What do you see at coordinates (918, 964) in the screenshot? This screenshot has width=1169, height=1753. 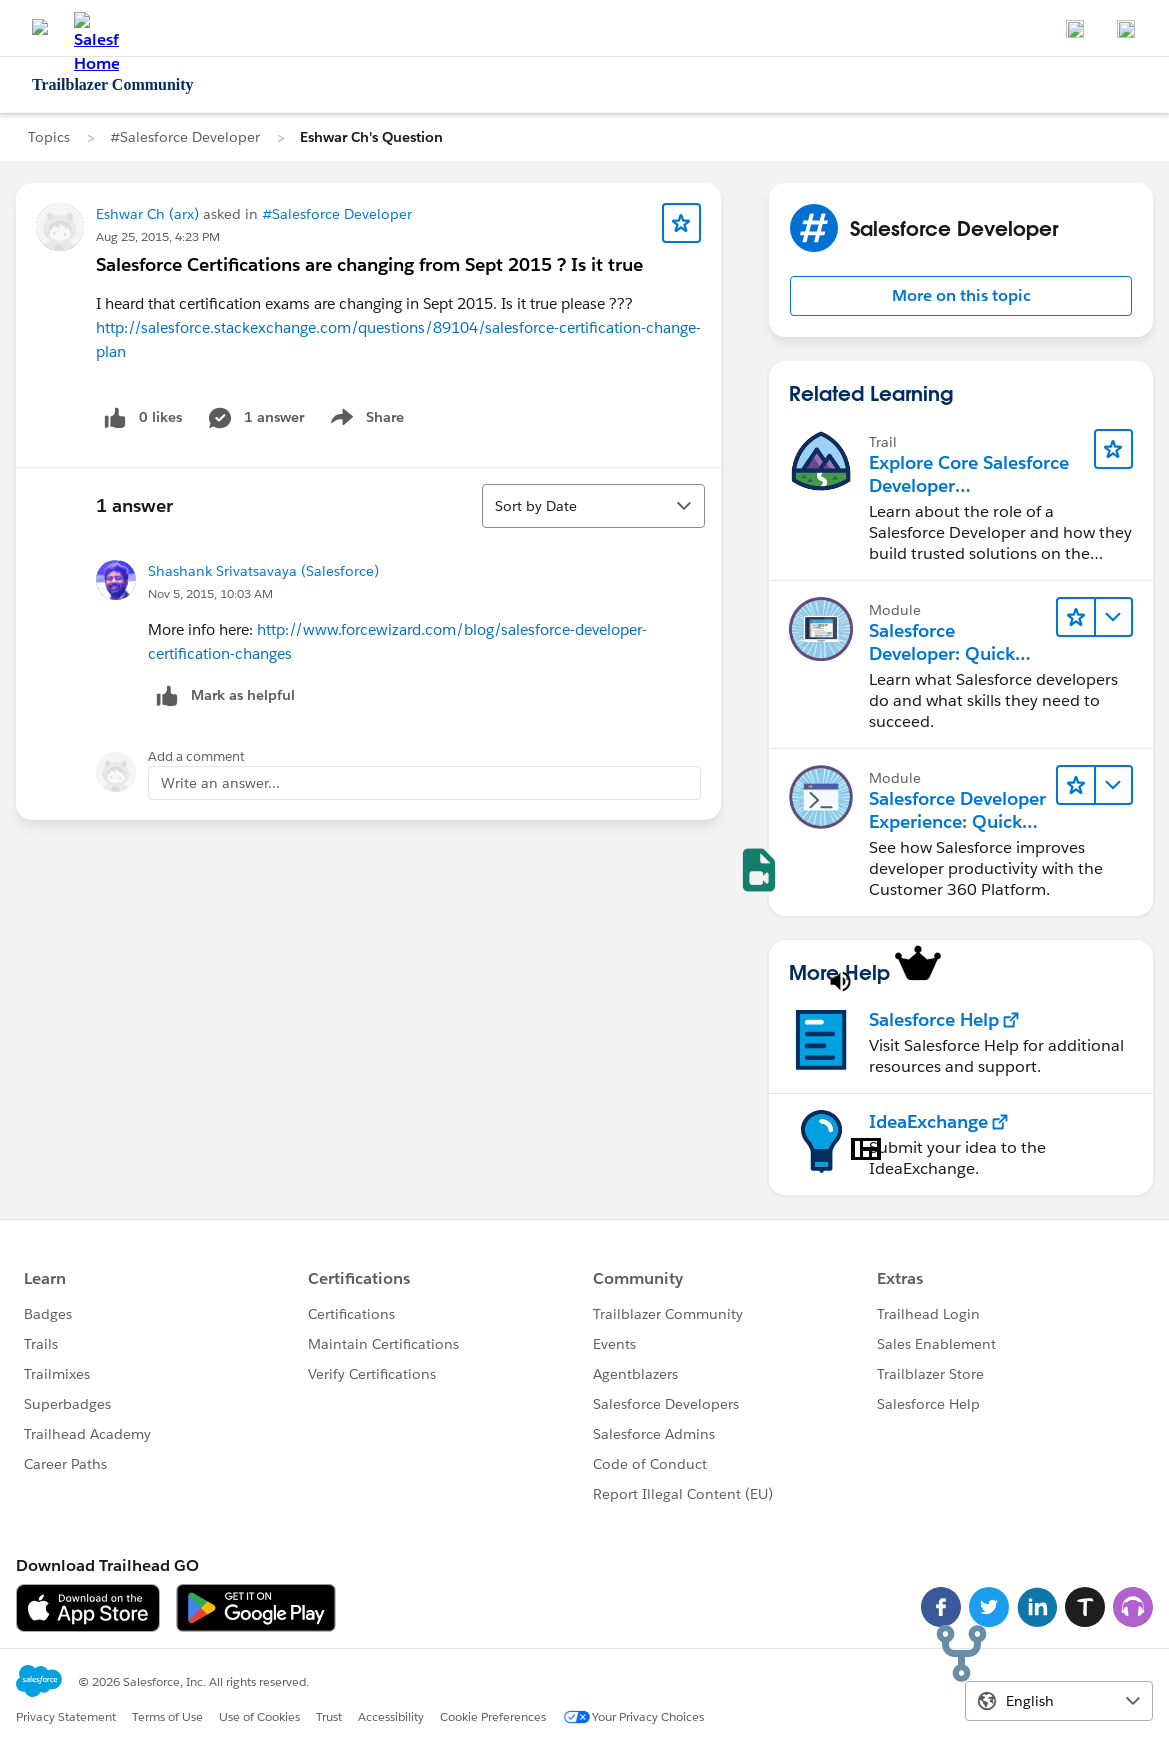 I see `web awesome brand logo` at bounding box center [918, 964].